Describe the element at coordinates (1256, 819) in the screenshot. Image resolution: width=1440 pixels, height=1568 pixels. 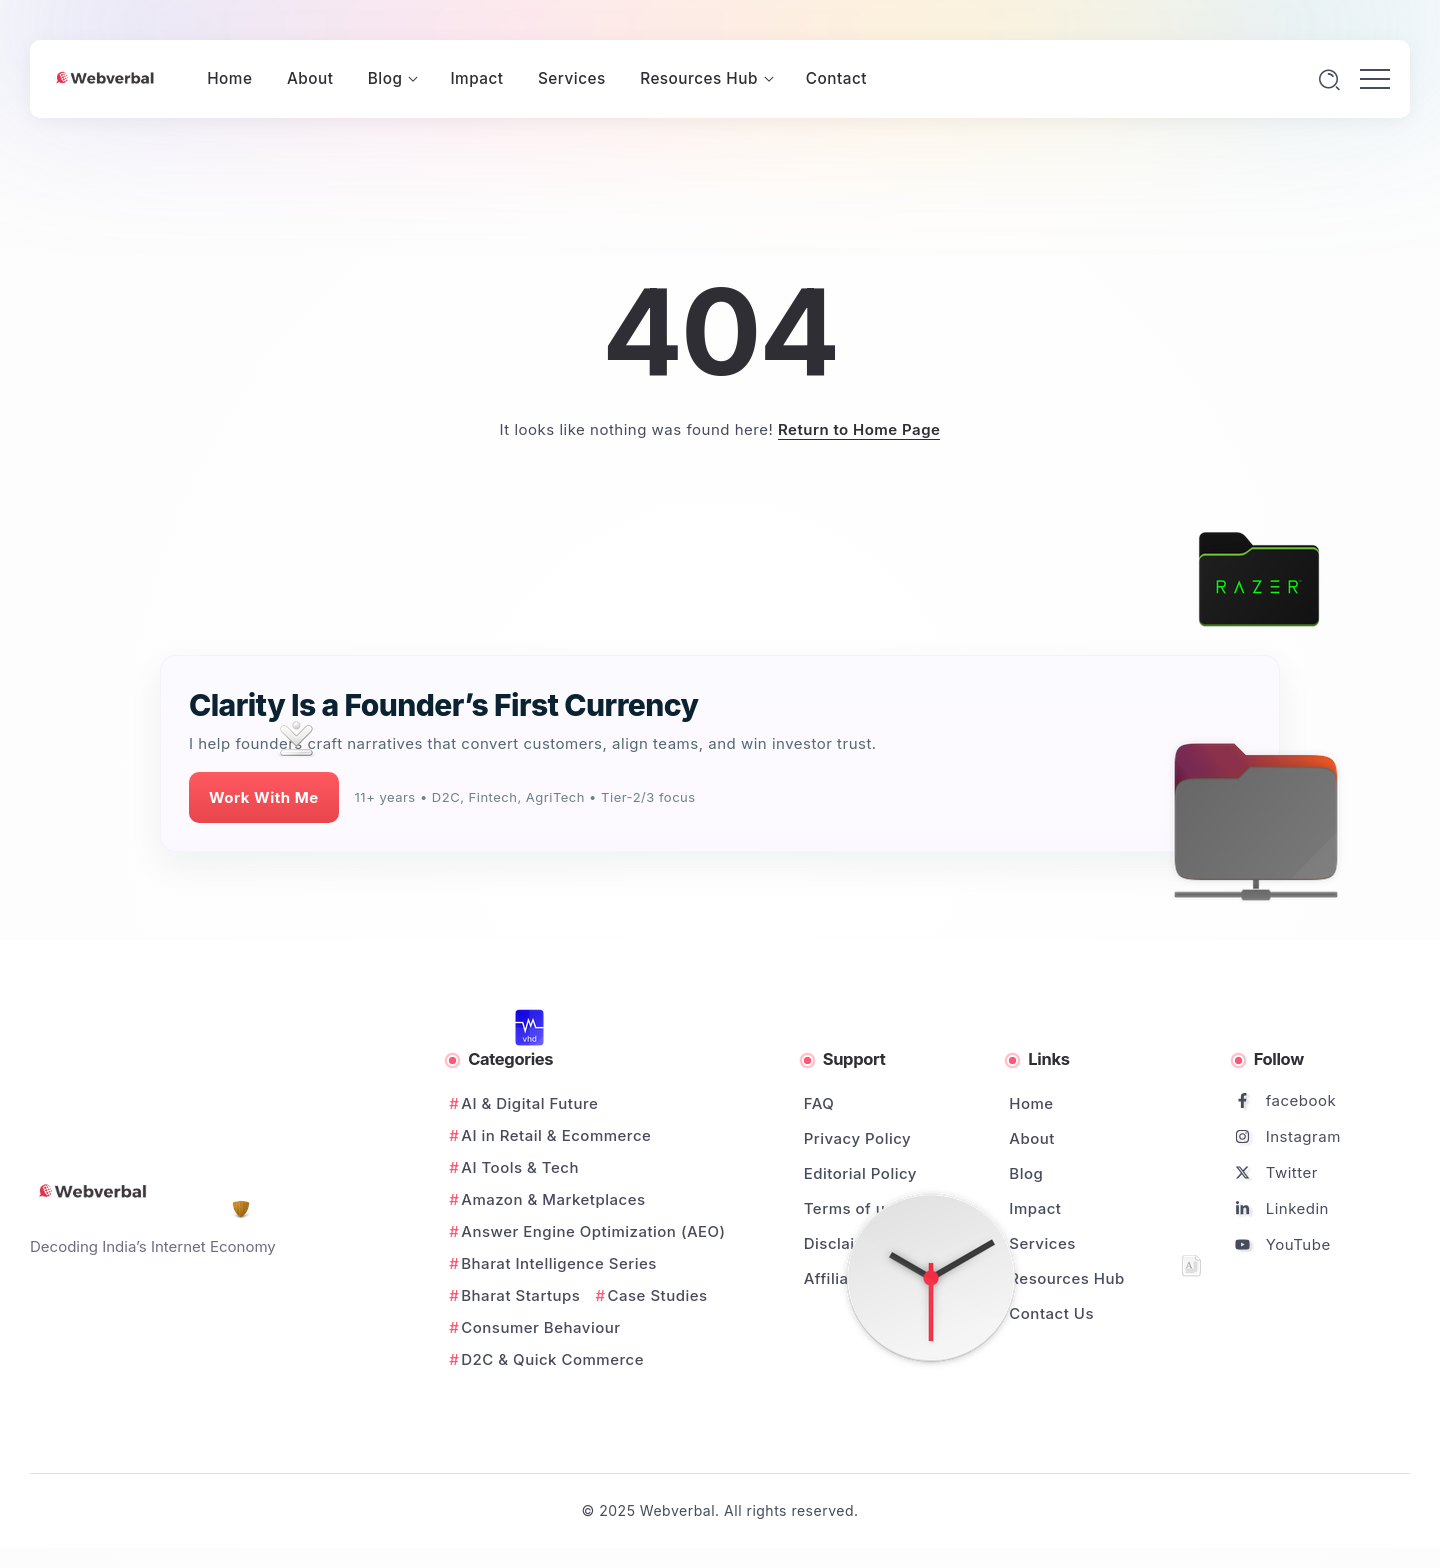
I see `access files stored on a remote server or network` at that location.